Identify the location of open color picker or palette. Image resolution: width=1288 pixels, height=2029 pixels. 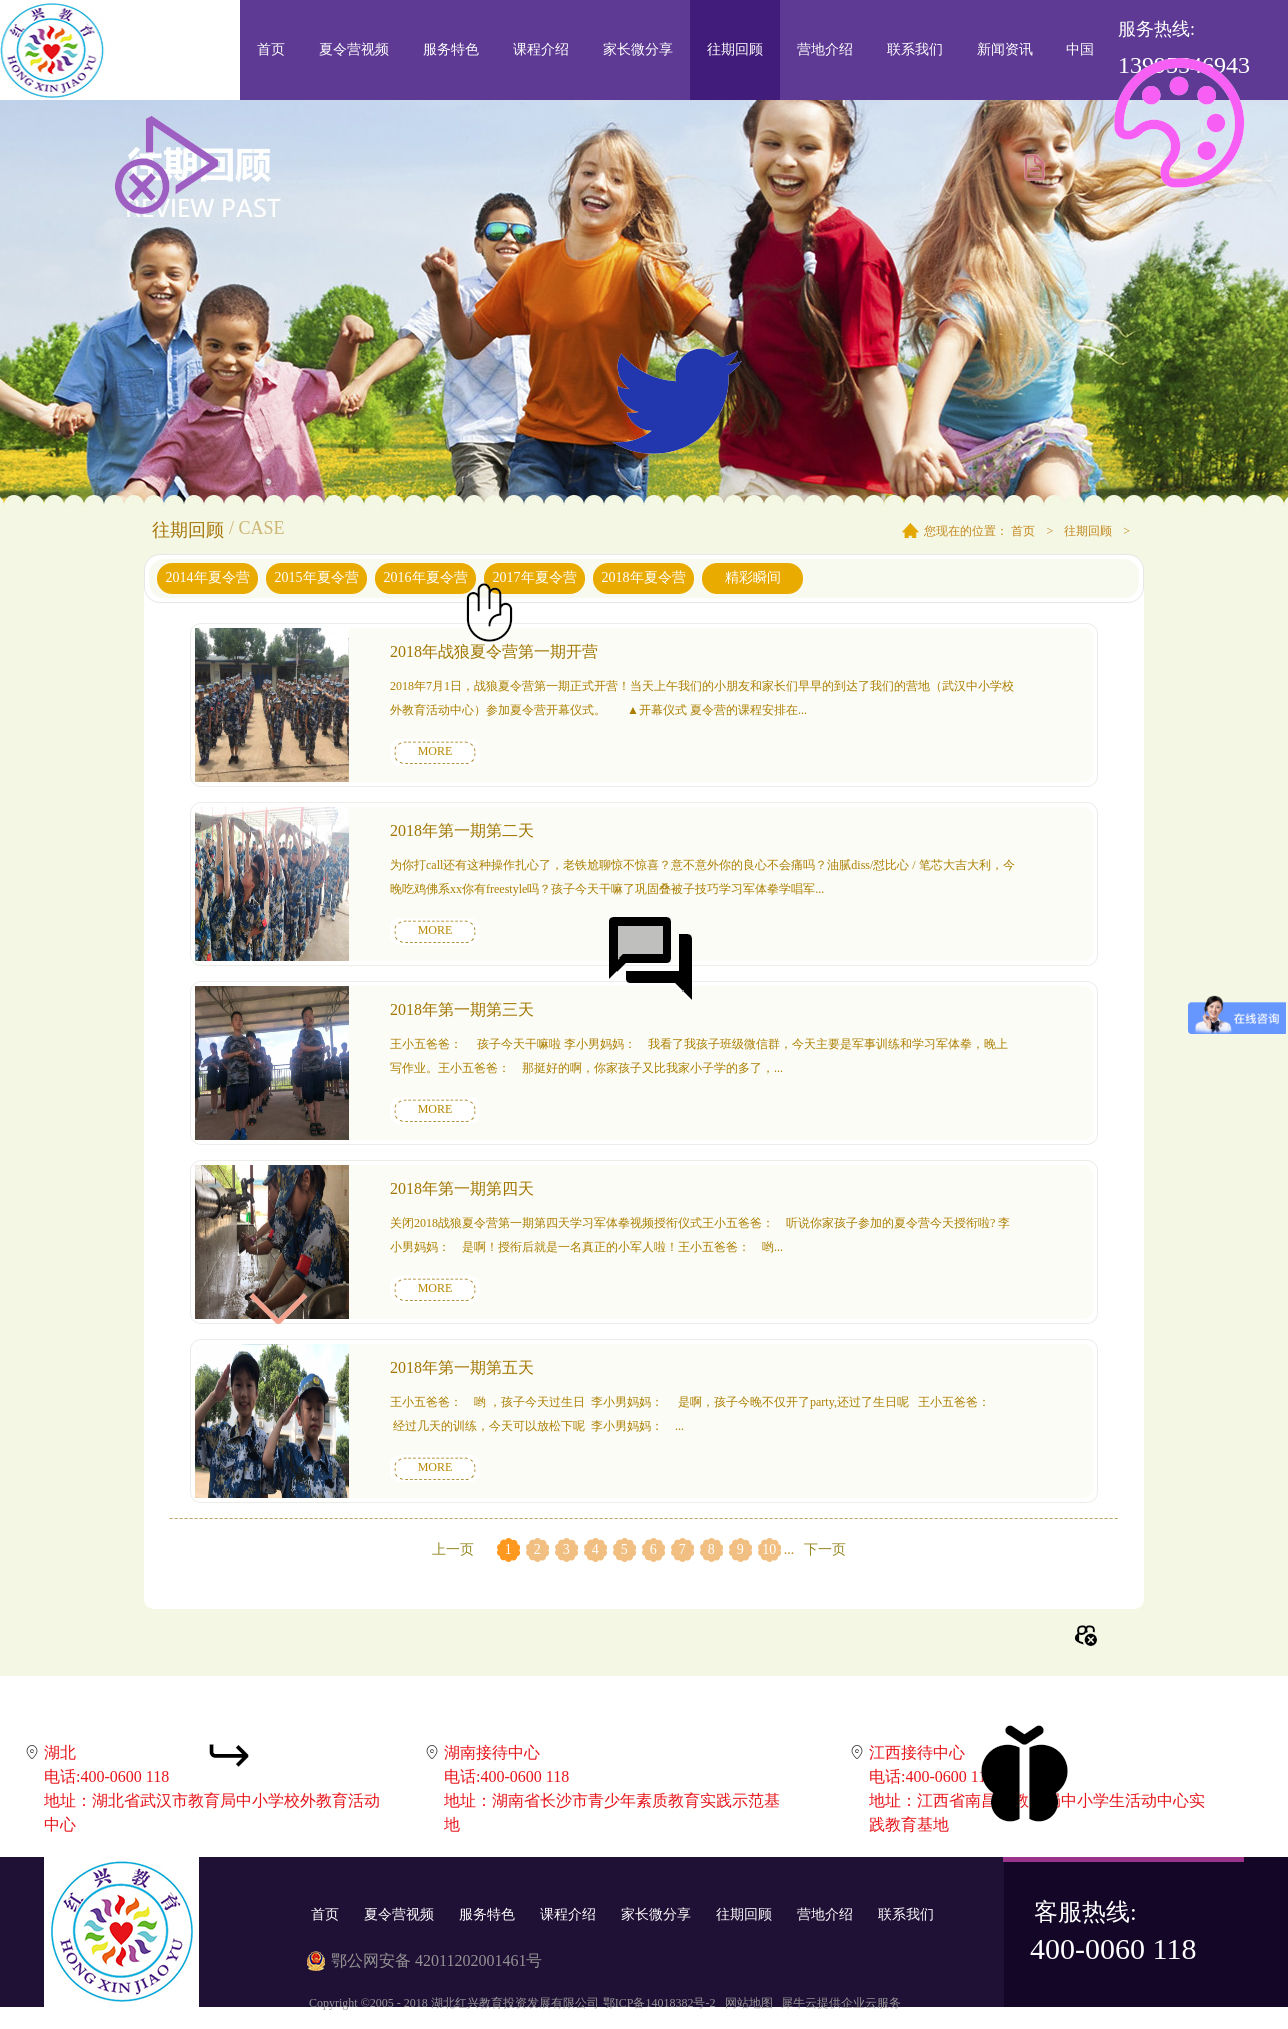
(1179, 123).